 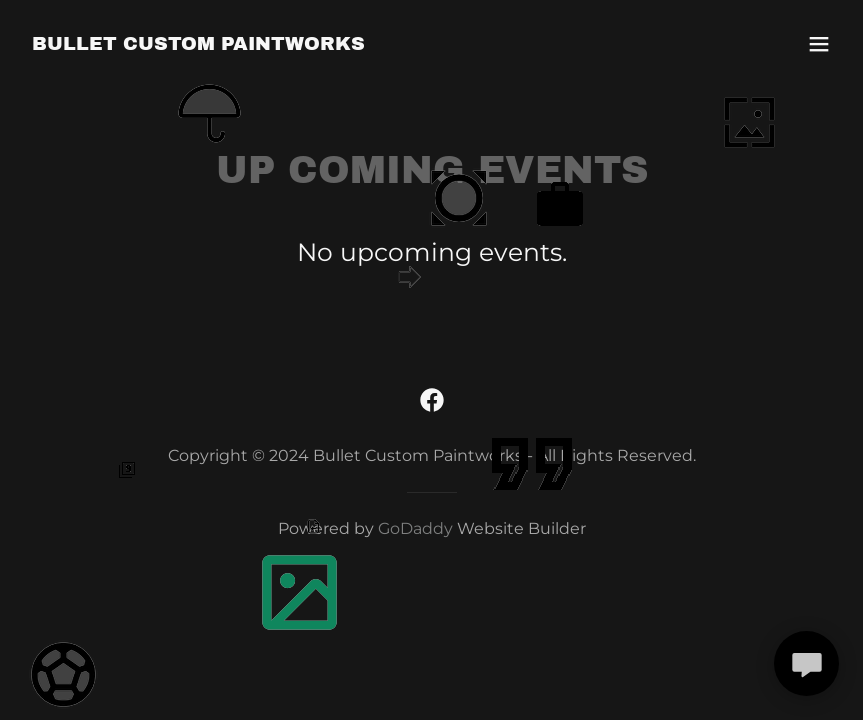 I want to click on import a file from another location, so click(x=313, y=526).